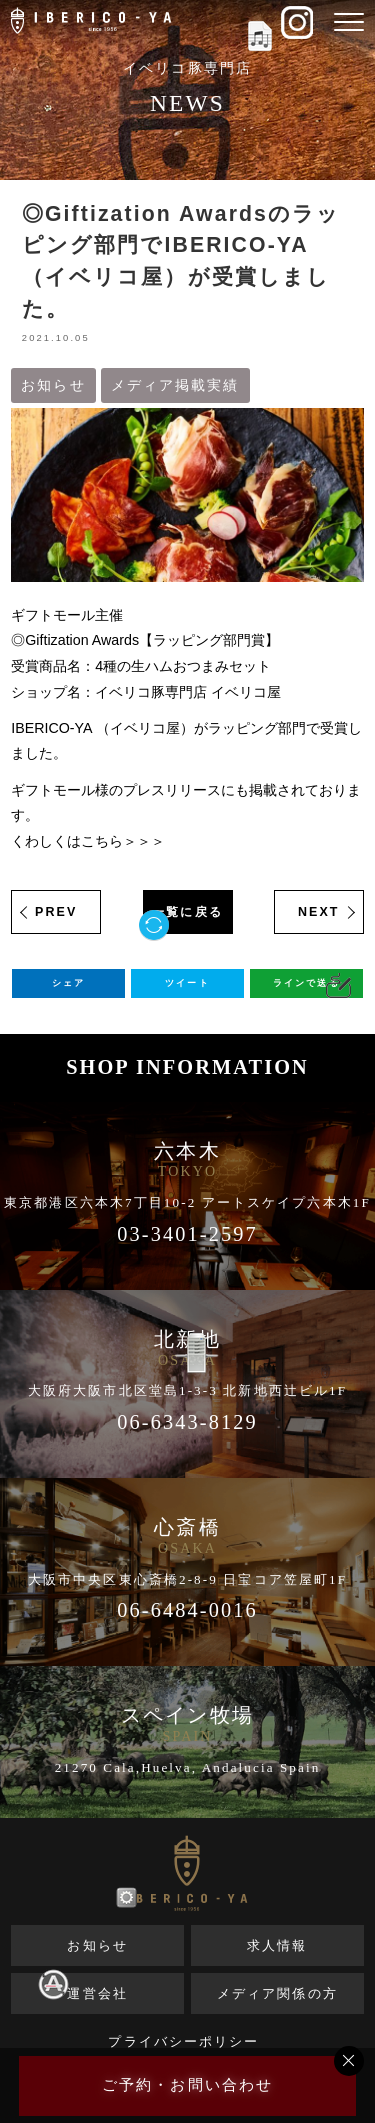  What do you see at coordinates (53, 1984) in the screenshot?
I see `open software updater application` at bounding box center [53, 1984].